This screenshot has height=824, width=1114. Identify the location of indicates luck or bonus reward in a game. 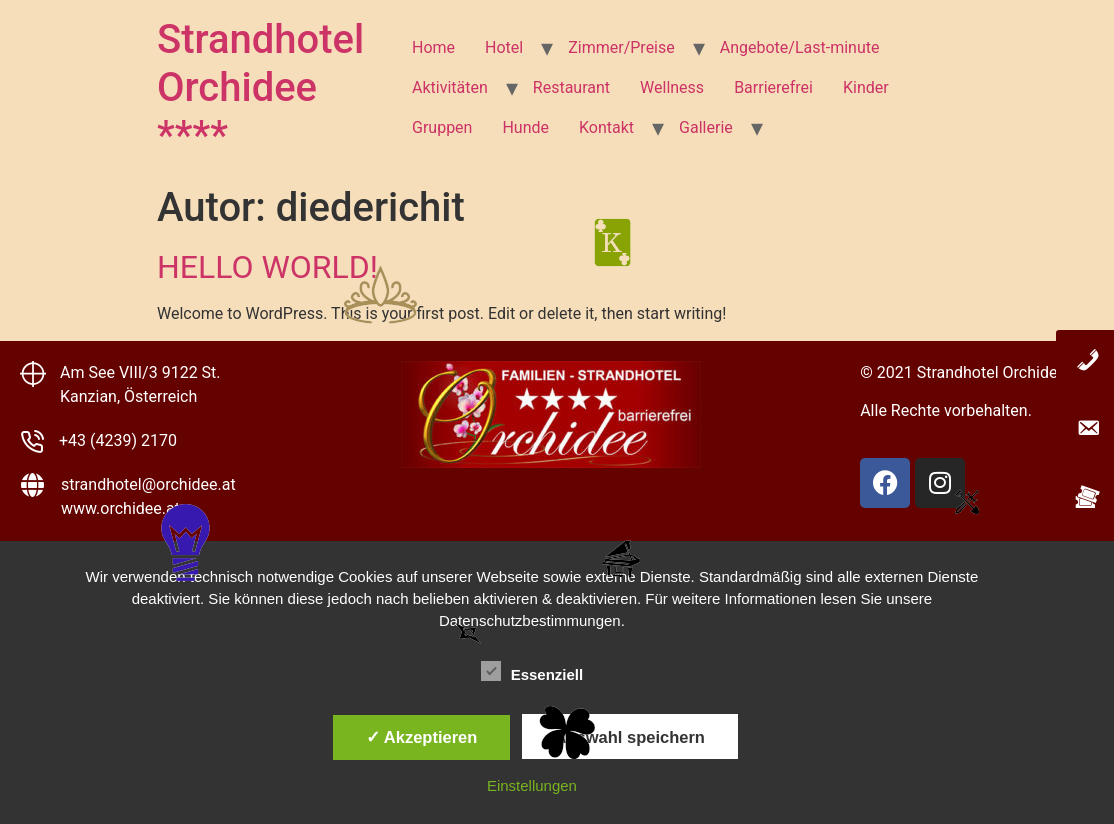
(567, 732).